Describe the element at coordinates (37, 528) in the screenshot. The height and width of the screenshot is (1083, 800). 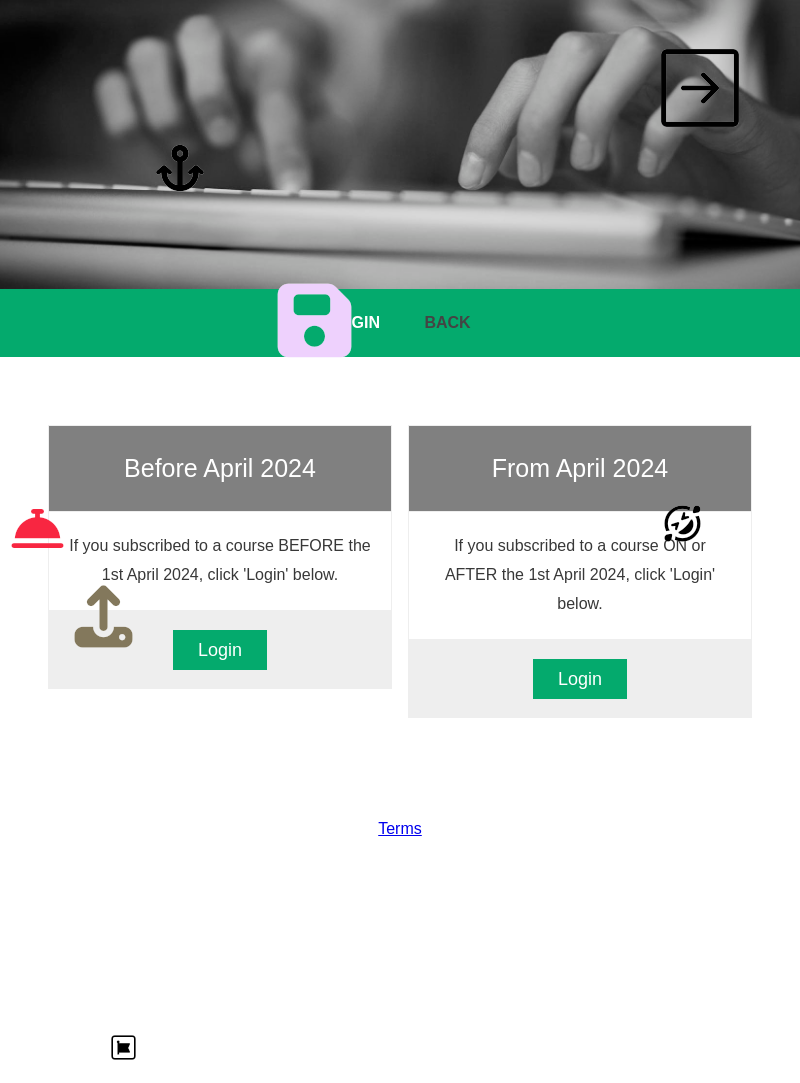
I see `request concierge or front desk assistance` at that location.